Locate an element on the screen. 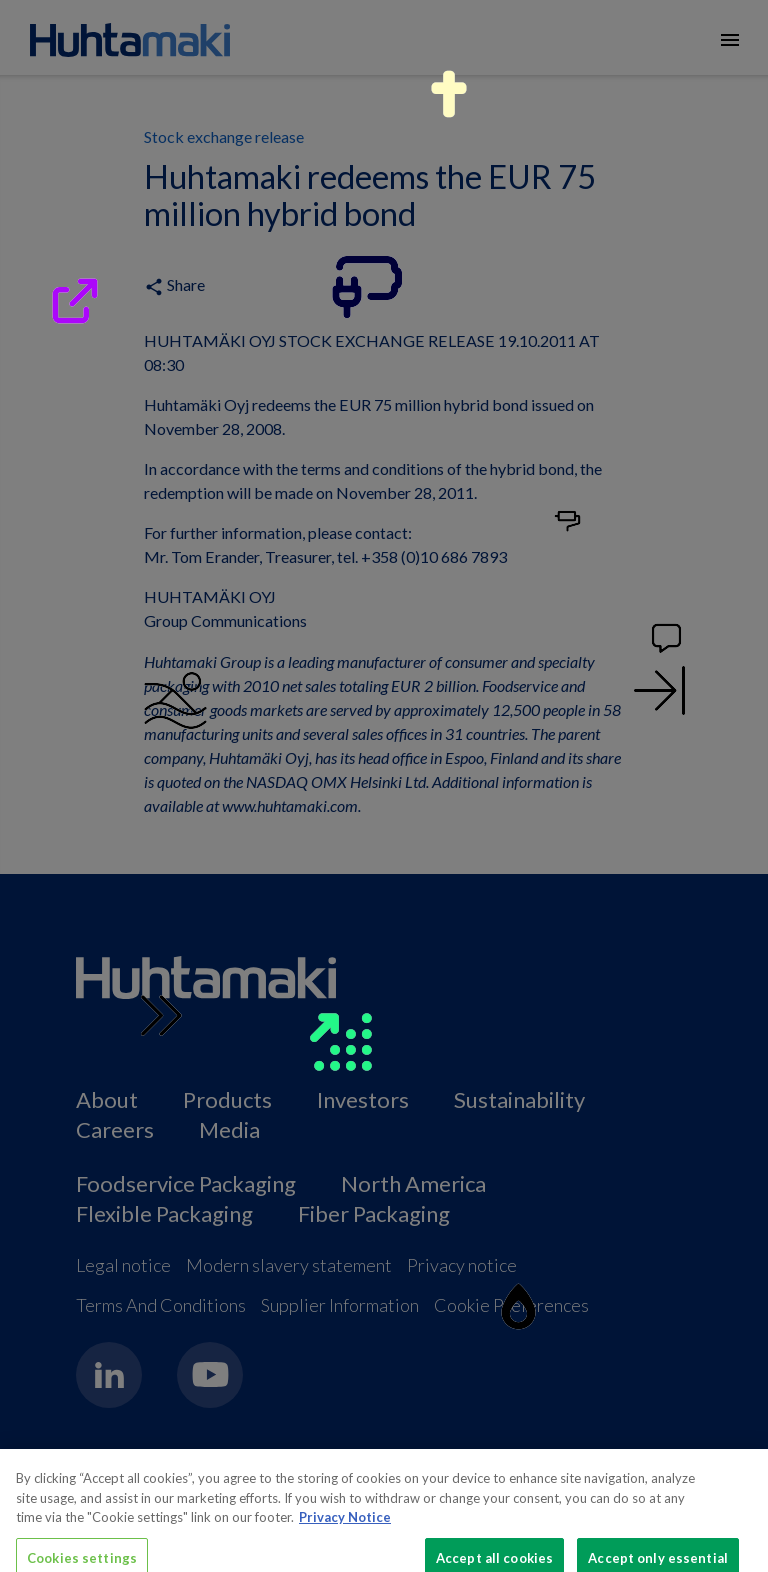 The width and height of the screenshot is (768, 1572). access swimming pool or aquatic facilities is located at coordinates (175, 700).